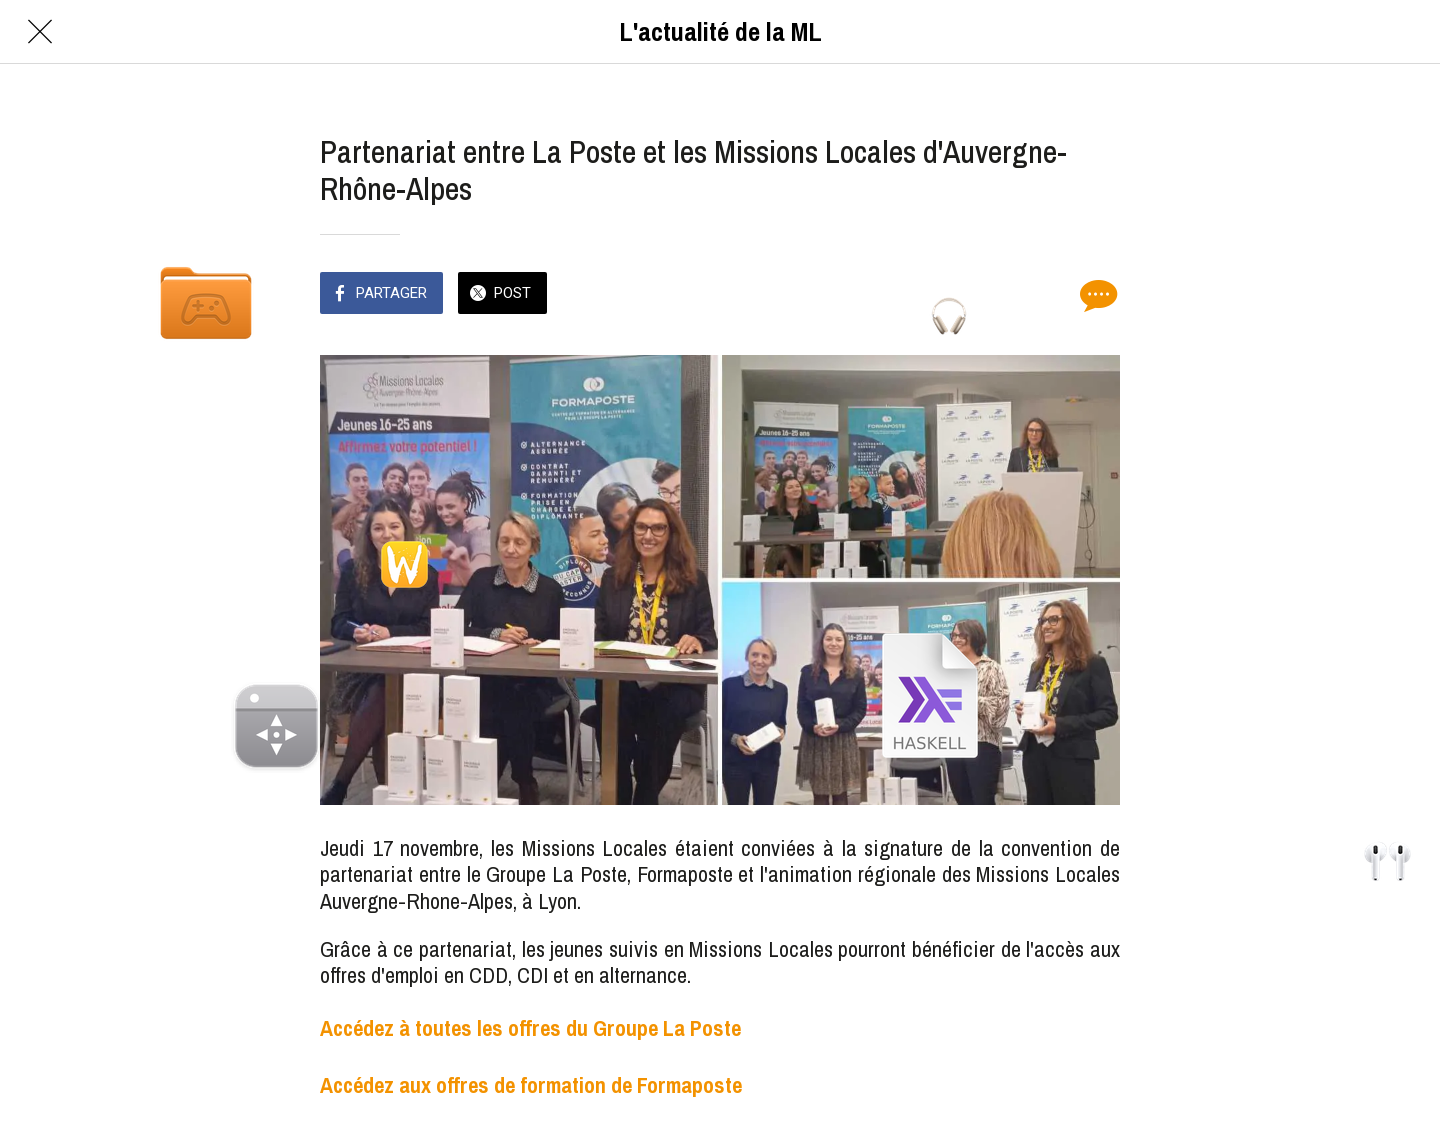 This screenshot has height=1135, width=1440. I want to click on open the wayland display server application, so click(404, 564).